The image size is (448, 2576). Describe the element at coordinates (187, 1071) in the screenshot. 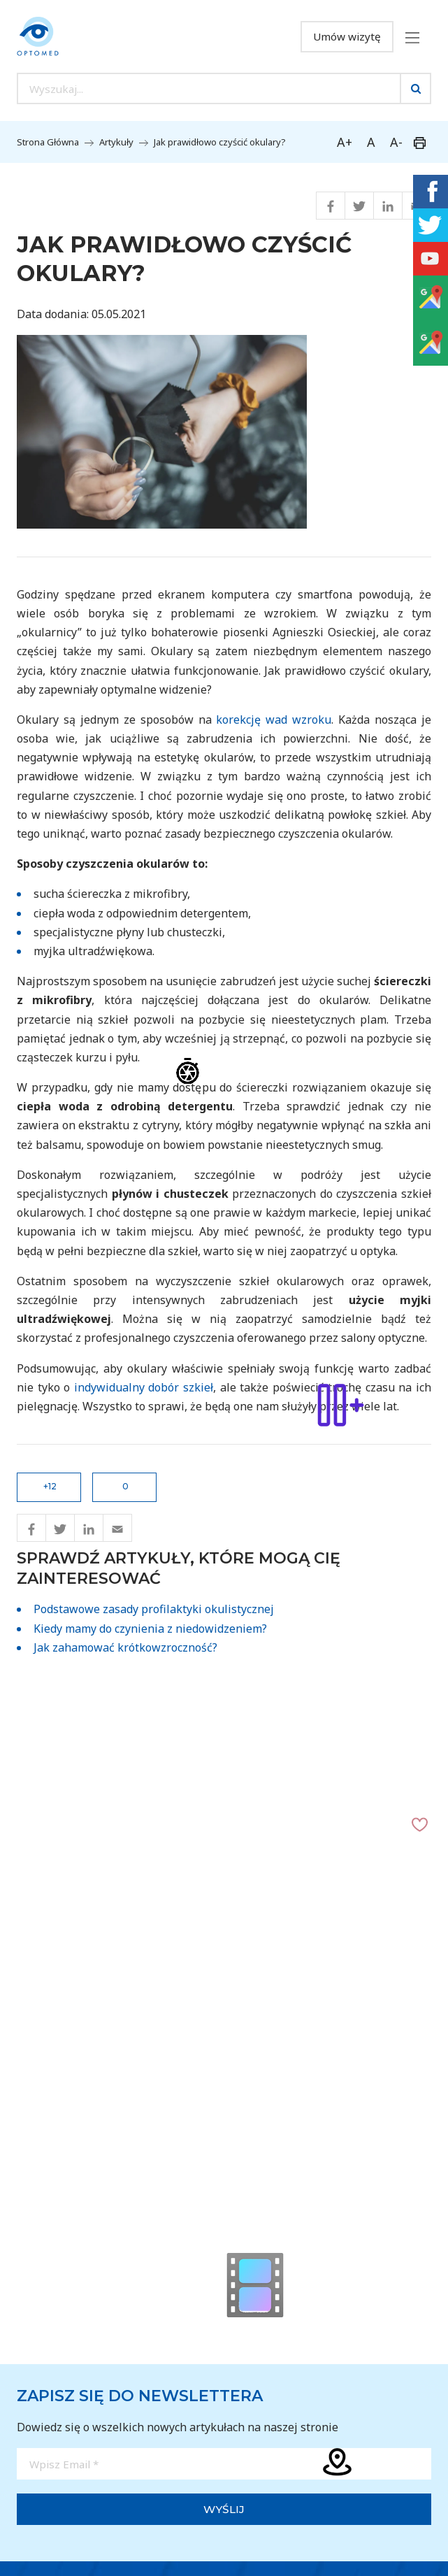

I see `adjust camera shutter speed settings` at that location.